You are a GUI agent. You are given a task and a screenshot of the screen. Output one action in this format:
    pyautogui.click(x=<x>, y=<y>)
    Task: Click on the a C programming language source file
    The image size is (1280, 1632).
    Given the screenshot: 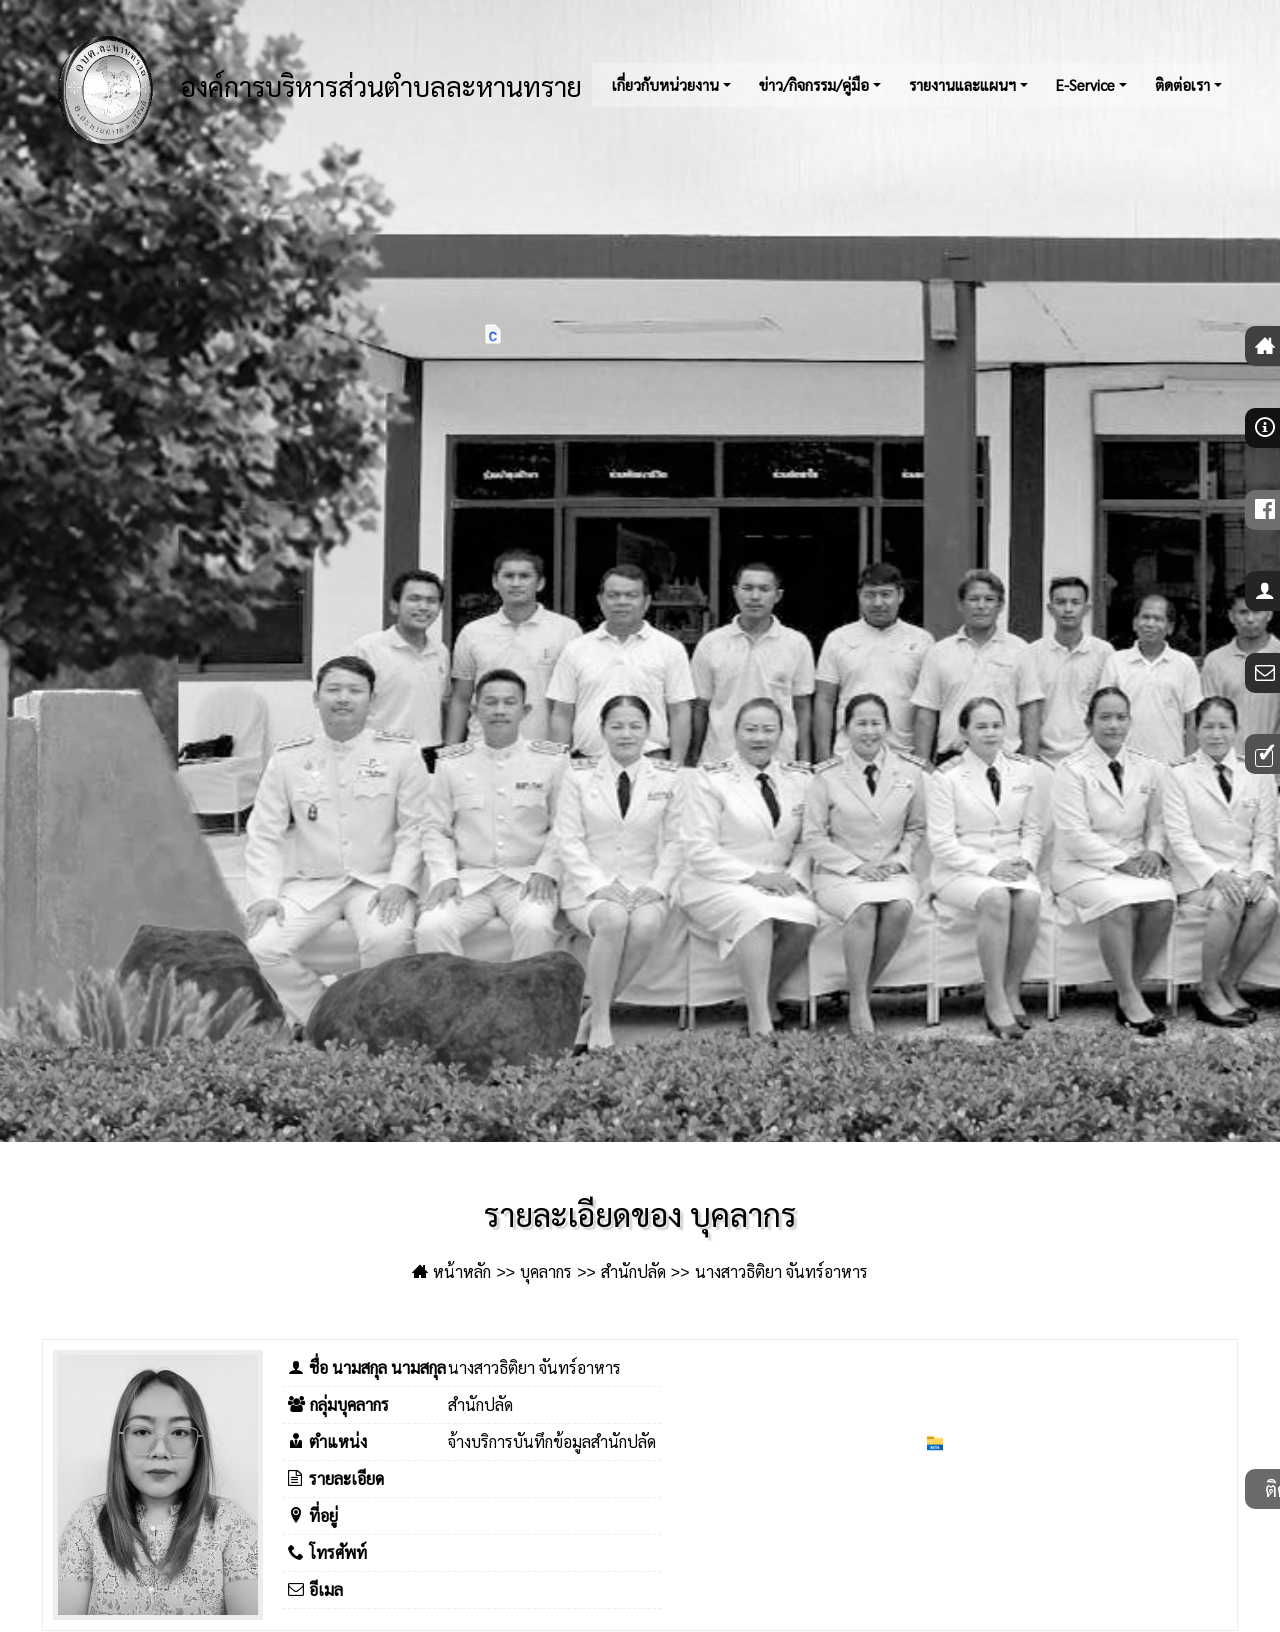 What is the action you would take?
    pyautogui.click(x=493, y=334)
    